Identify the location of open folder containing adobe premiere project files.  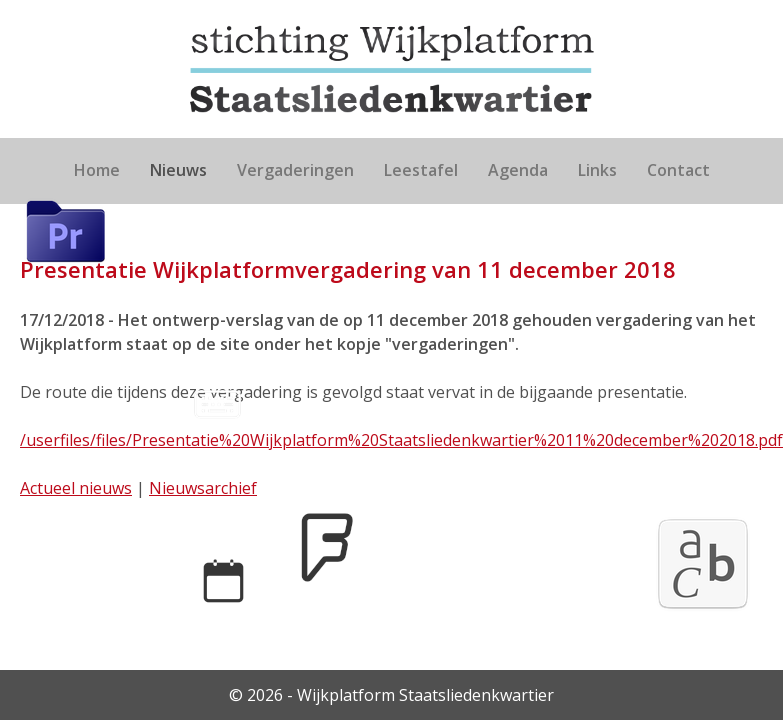
(65, 233).